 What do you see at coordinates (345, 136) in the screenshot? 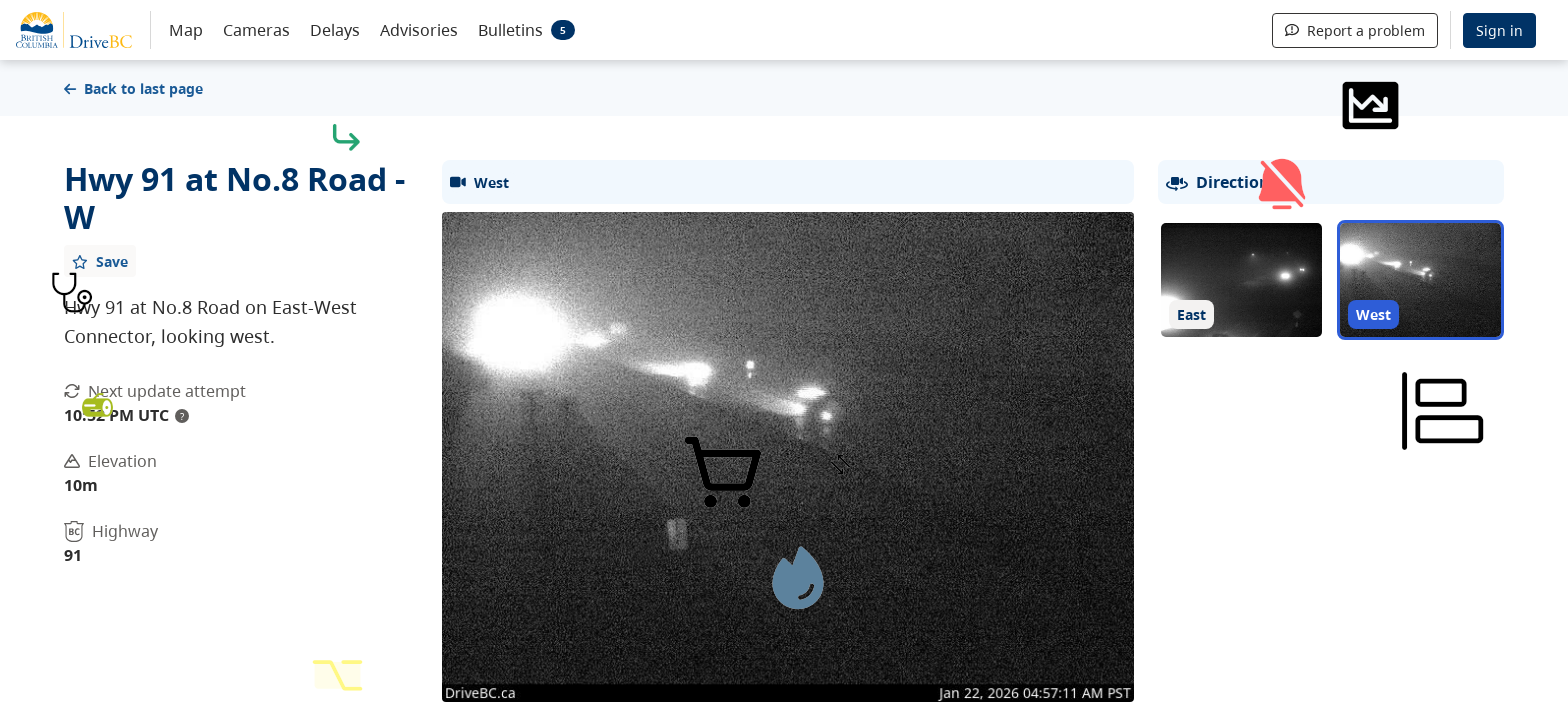
I see `reply to a message or comment` at bounding box center [345, 136].